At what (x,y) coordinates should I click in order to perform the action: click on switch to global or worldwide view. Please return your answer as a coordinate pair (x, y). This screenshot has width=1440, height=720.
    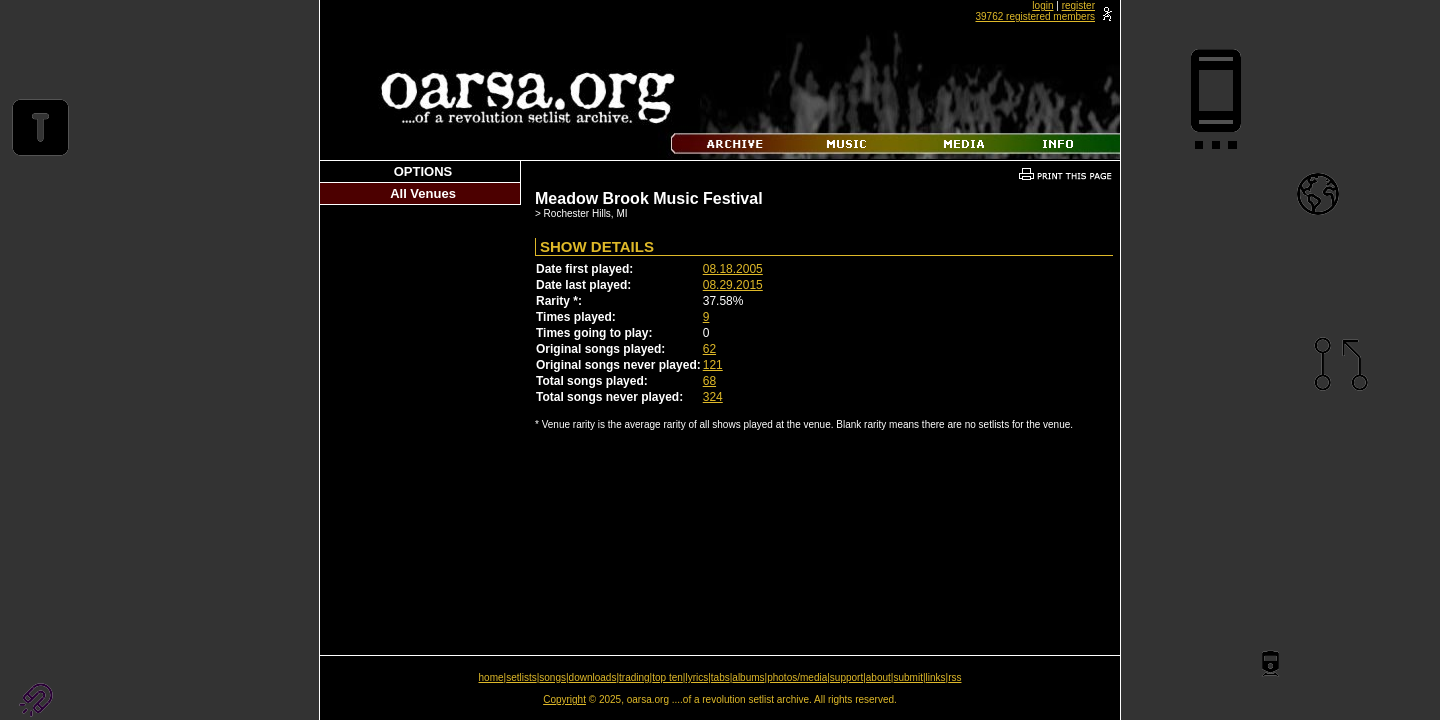
    Looking at the image, I should click on (1318, 194).